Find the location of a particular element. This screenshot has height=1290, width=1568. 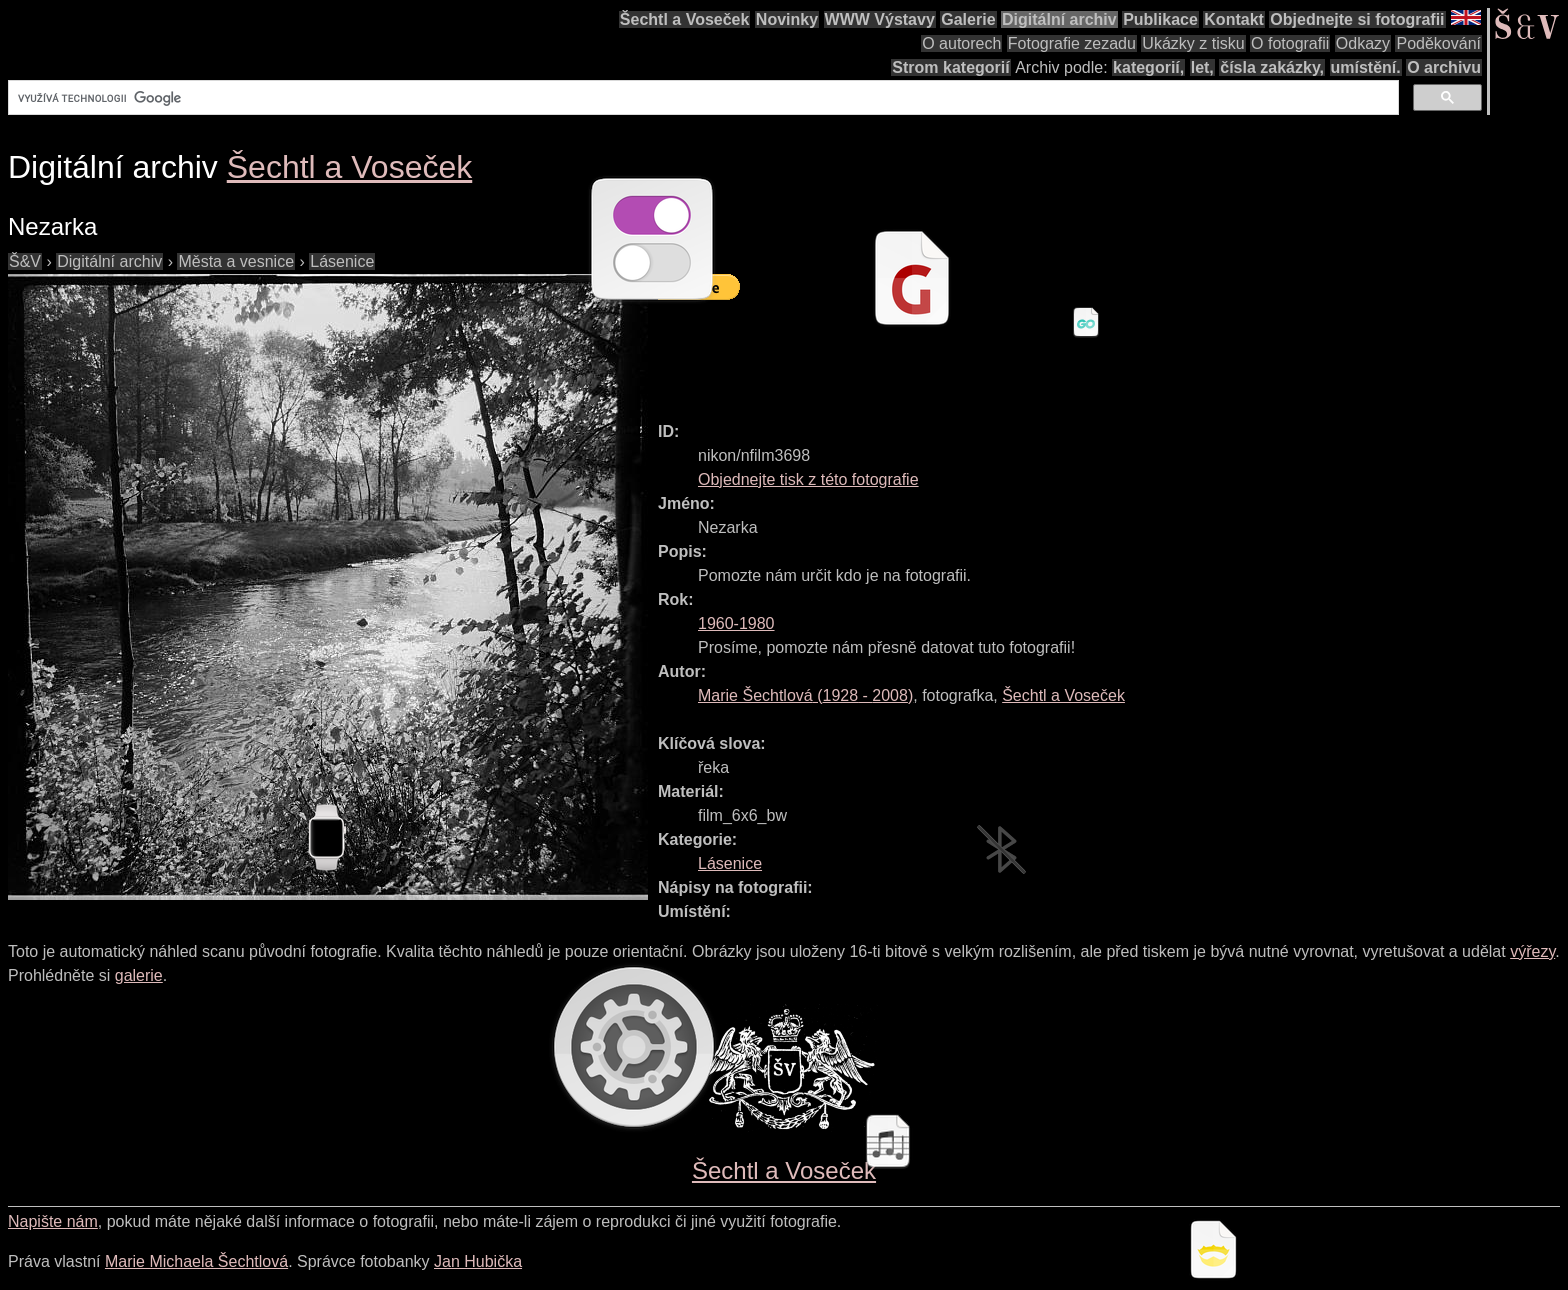

apple watch series 2 device icon is located at coordinates (326, 837).